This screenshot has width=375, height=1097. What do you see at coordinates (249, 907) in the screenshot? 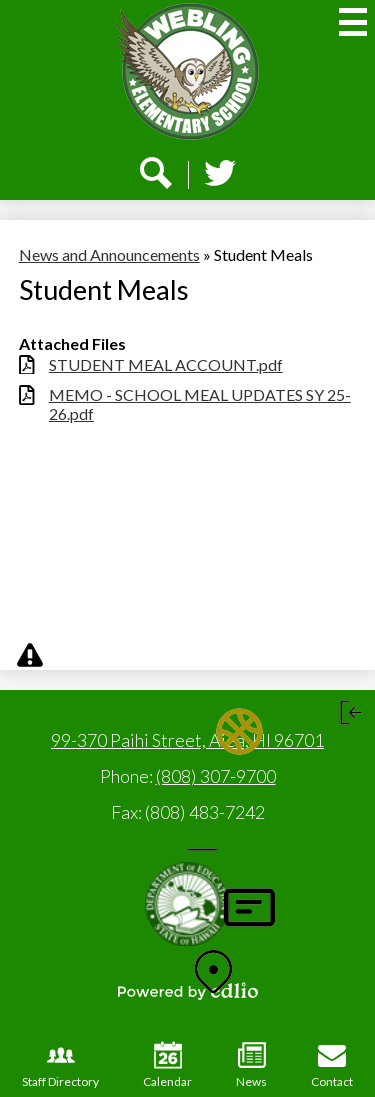
I see `create a new note or document` at bounding box center [249, 907].